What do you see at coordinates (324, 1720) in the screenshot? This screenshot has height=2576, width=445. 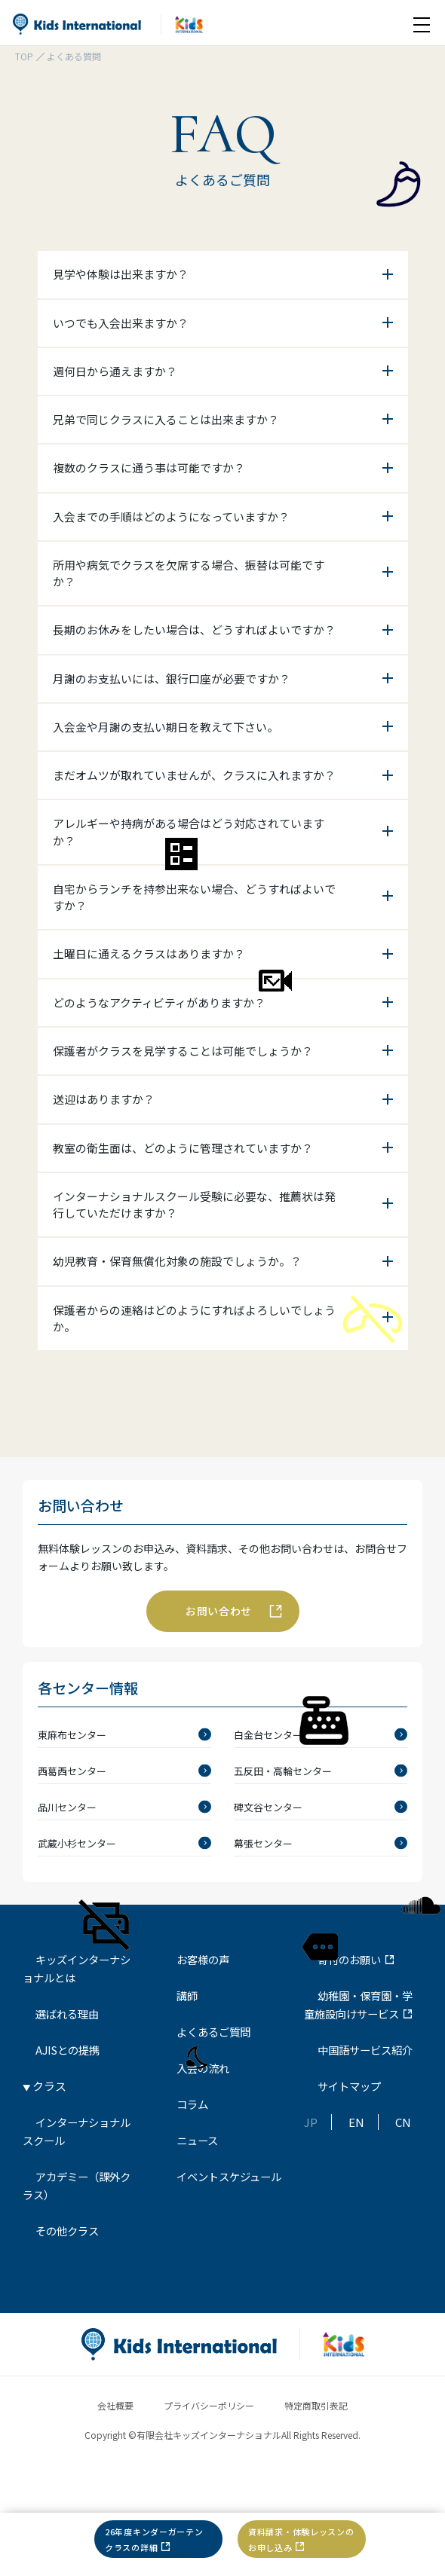 I see `access point of sale system` at bounding box center [324, 1720].